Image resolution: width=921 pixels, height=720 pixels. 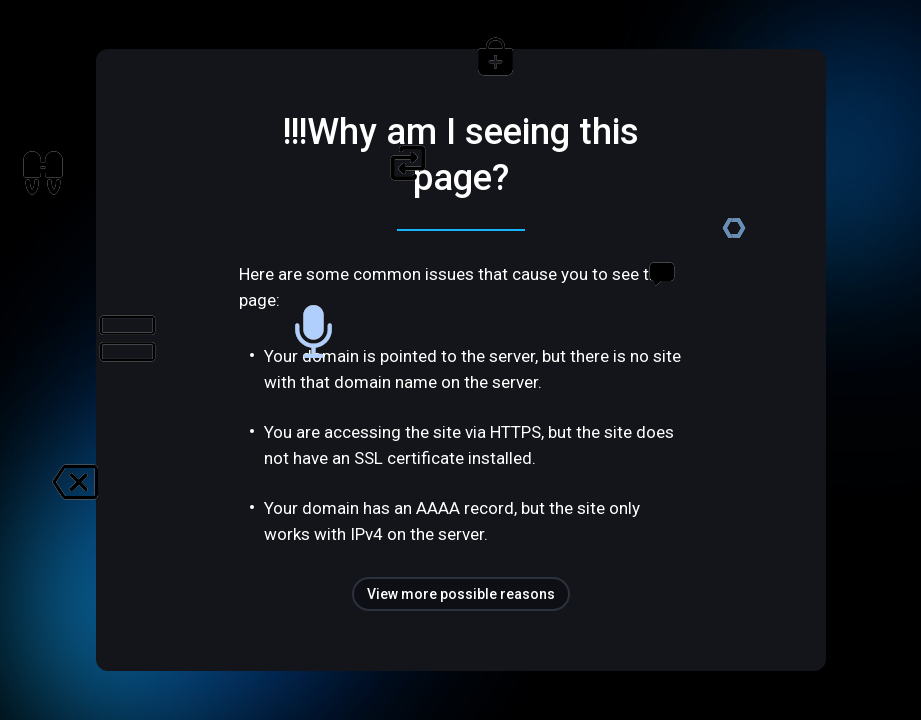 What do you see at coordinates (495, 56) in the screenshot?
I see `add item to shopping bag` at bounding box center [495, 56].